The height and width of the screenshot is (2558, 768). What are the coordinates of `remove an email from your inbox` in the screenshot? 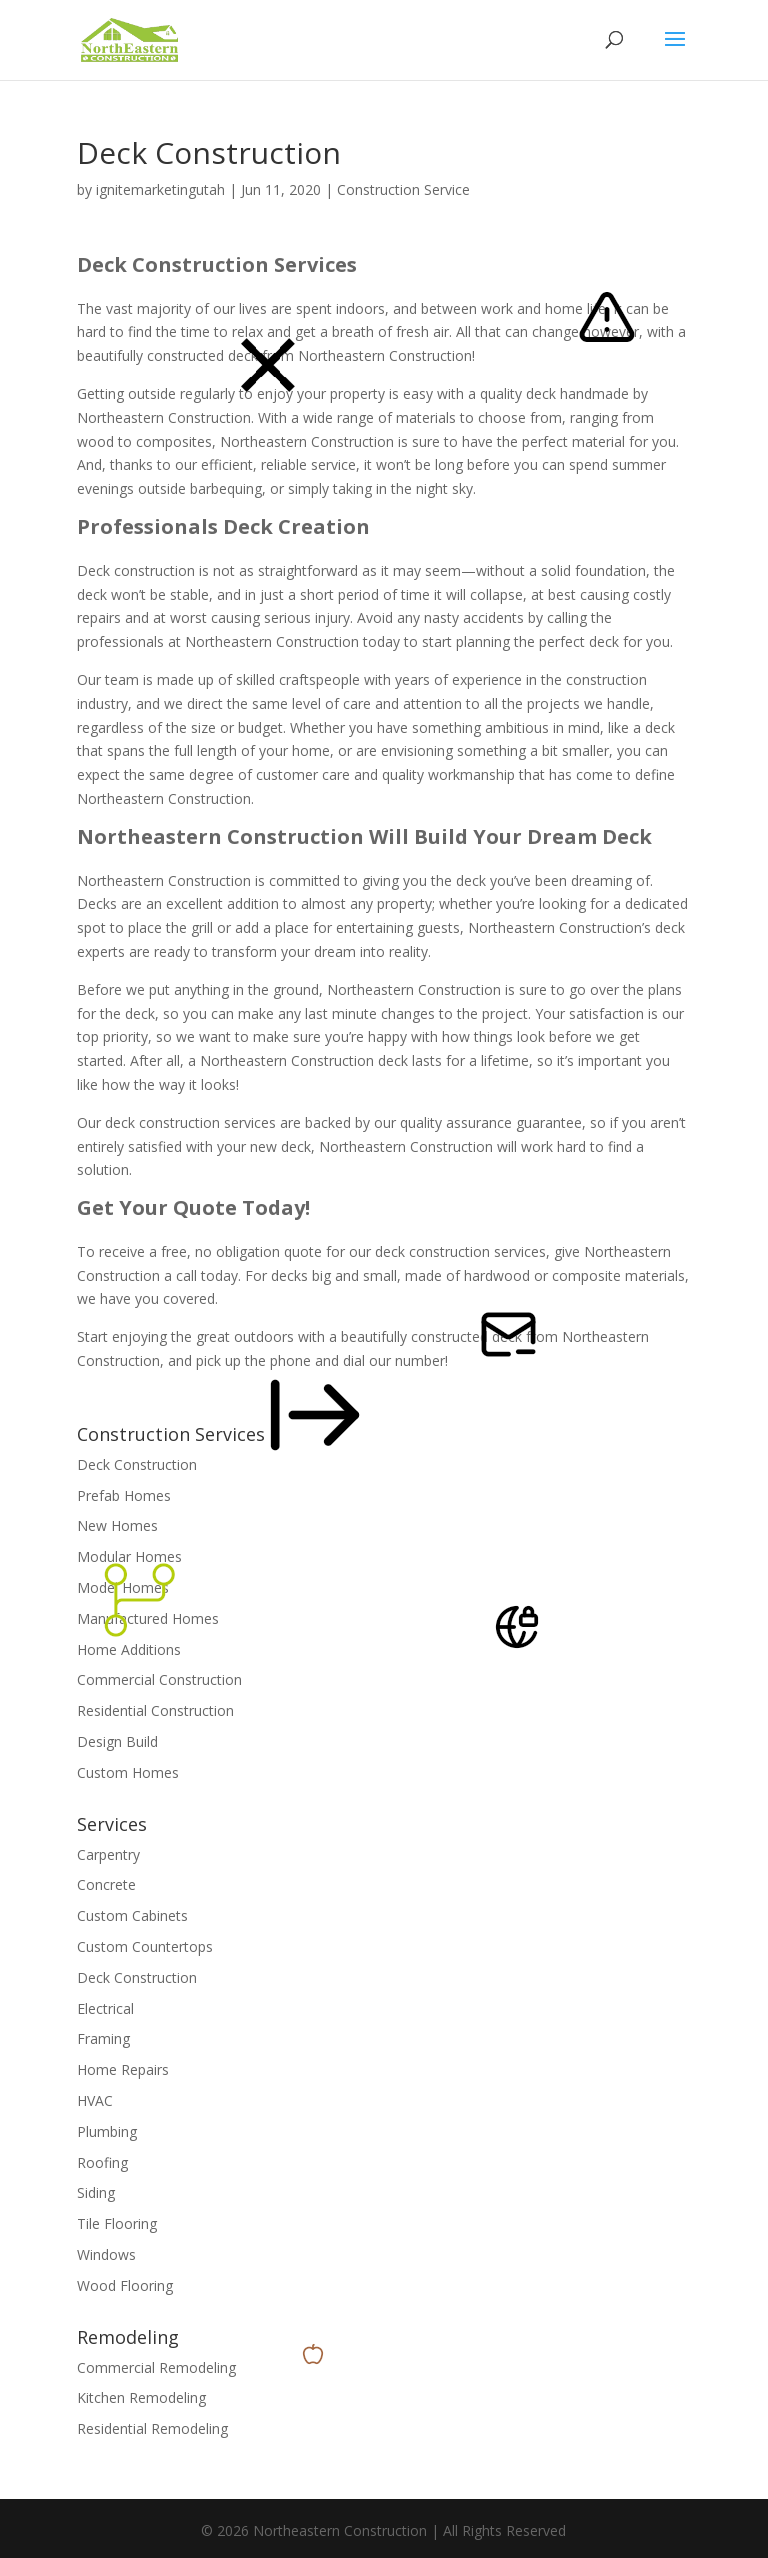 It's located at (508, 1334).